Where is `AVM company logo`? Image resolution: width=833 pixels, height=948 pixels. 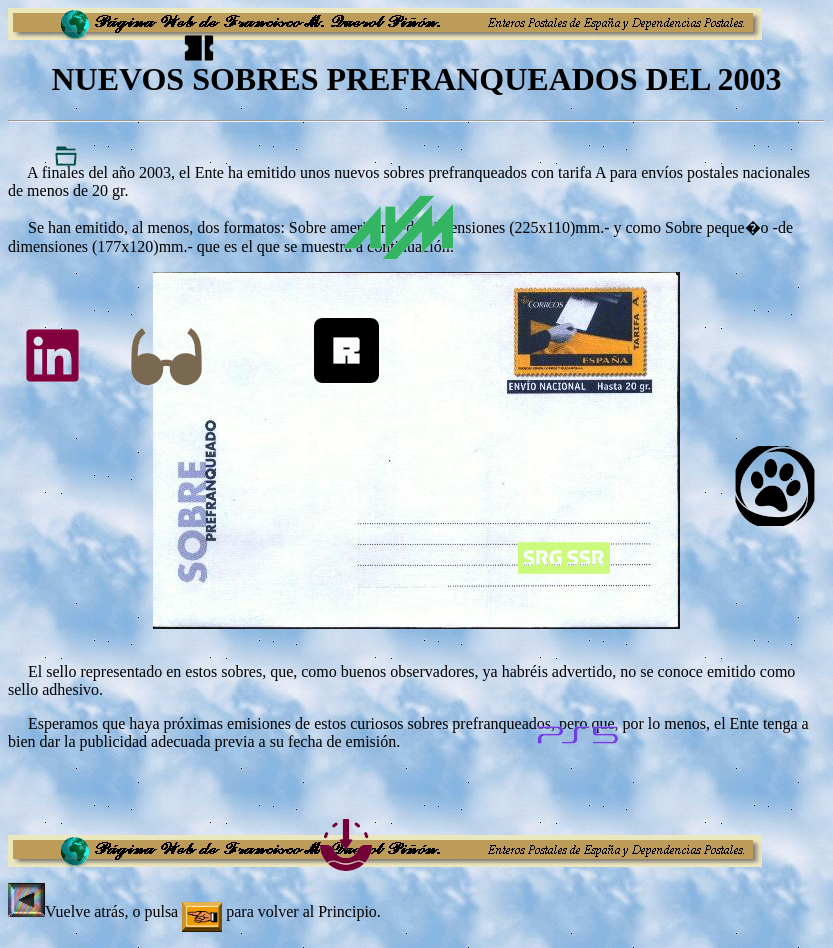 AVM company logo is located at coordinates (397, 227).